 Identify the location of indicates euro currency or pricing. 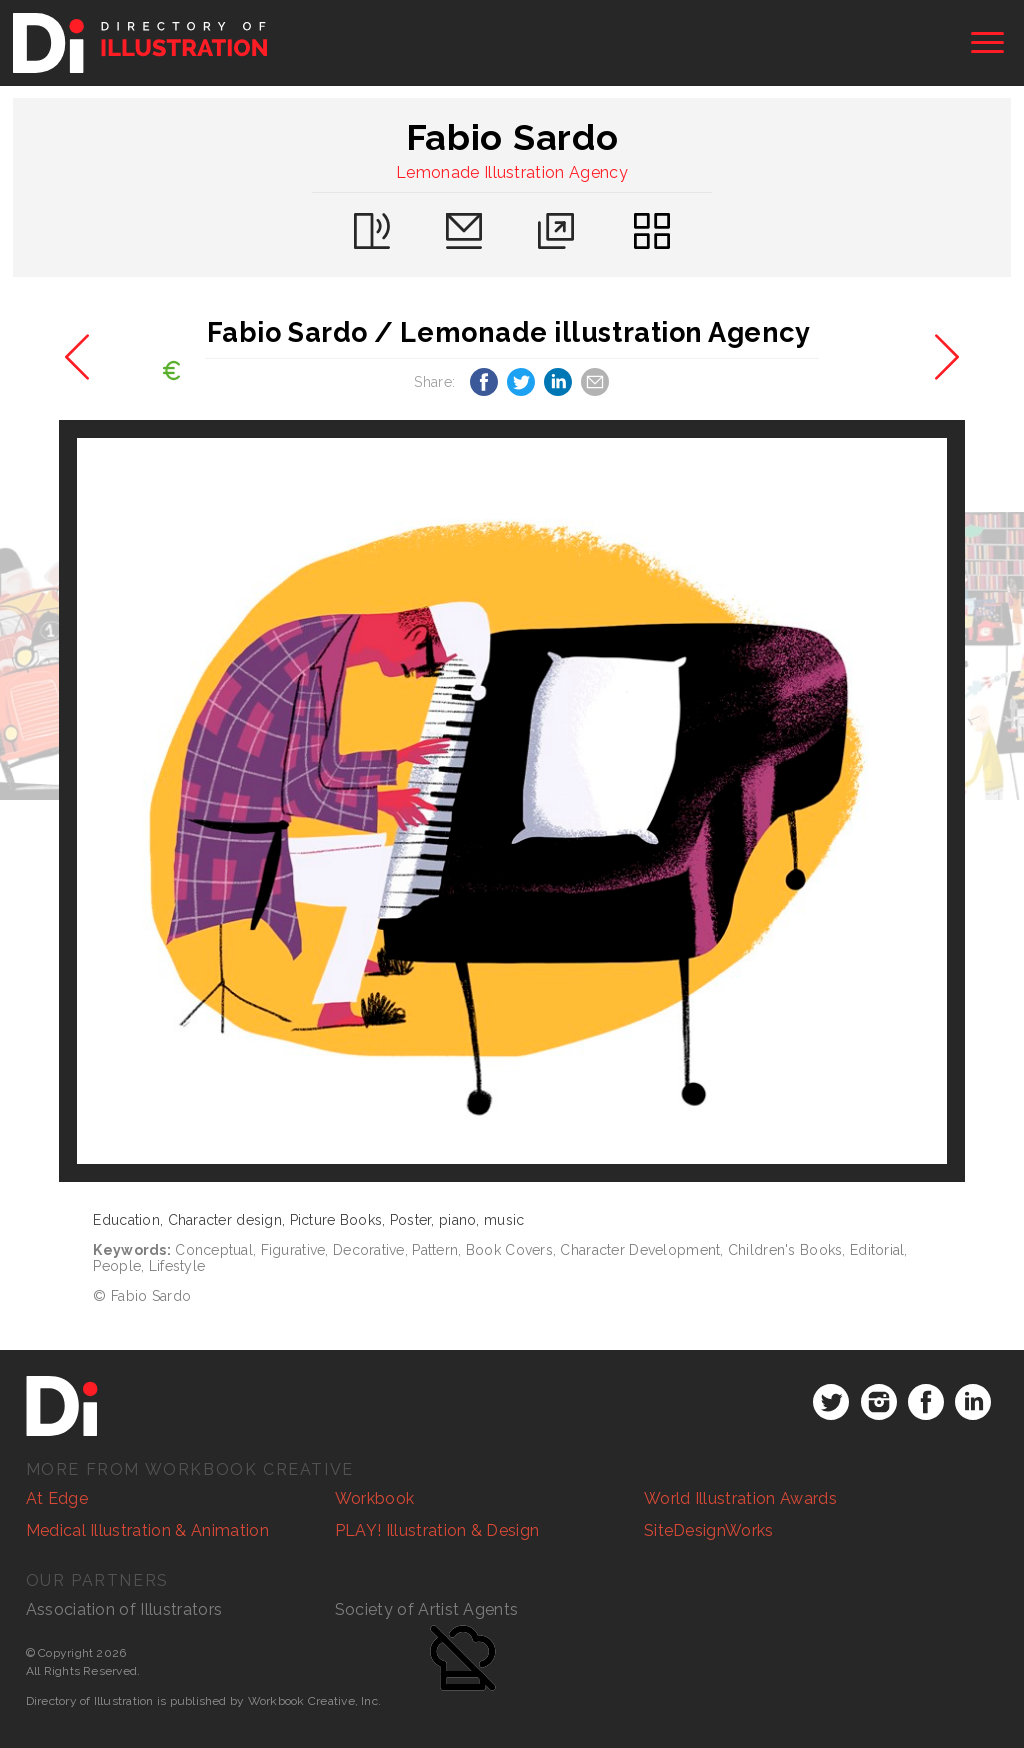
(172, 370).